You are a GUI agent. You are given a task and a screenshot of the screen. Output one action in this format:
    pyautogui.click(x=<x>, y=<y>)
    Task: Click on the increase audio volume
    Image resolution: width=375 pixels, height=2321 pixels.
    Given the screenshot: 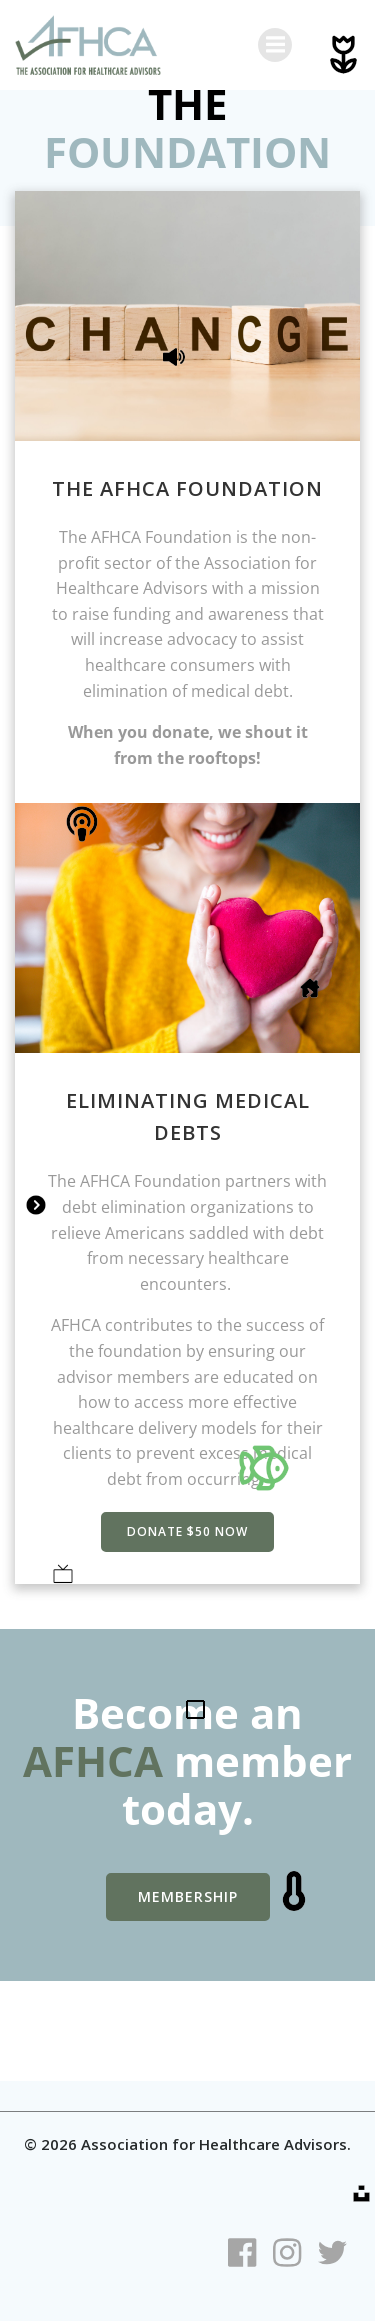 What is the action you would take?
    pyautogui.click(x=174, y=357)
    